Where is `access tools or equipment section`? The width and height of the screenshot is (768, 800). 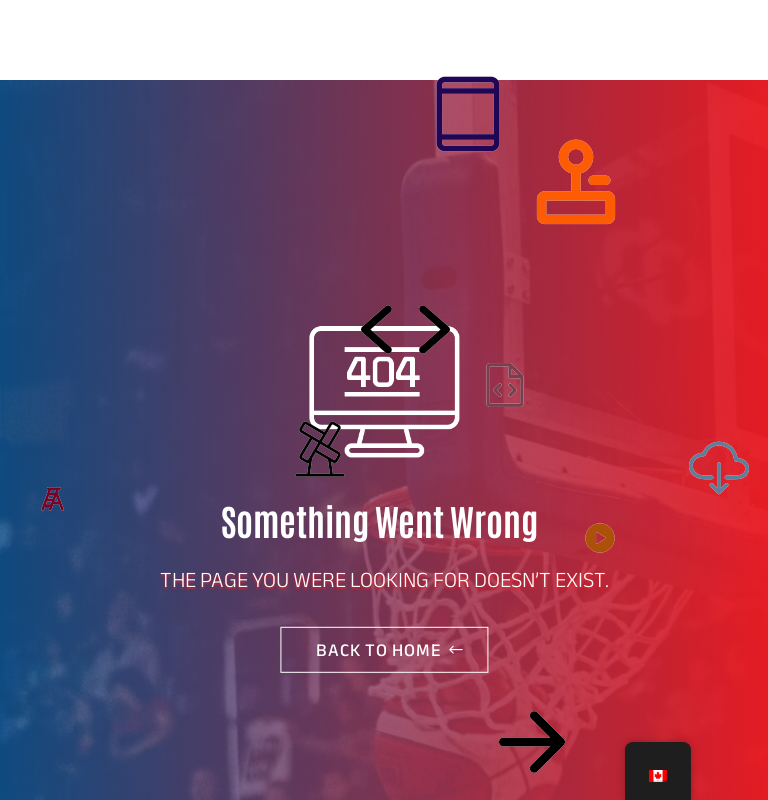
access tools or equipment section is located at coordinates (53, 499).